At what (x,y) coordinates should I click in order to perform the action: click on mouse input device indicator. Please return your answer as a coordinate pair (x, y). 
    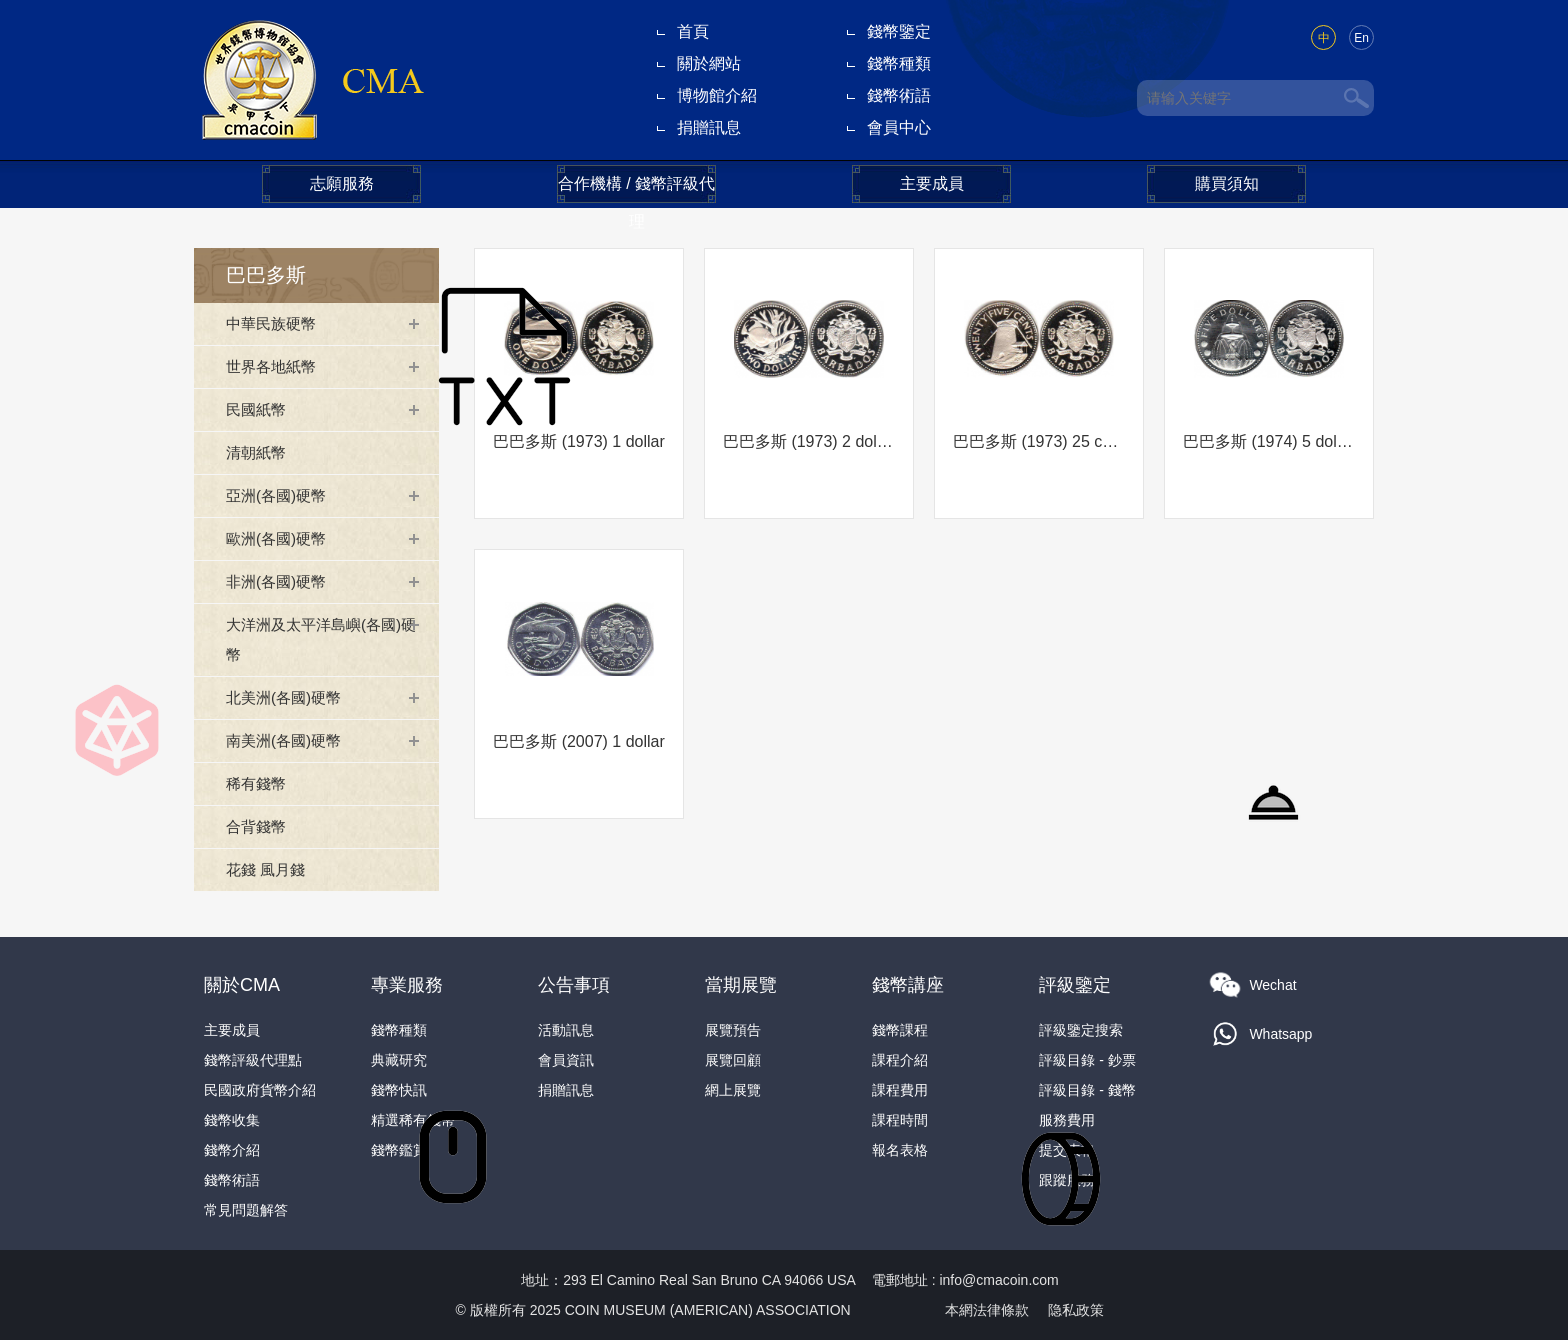
    Looking at the image, I should click on (453, 1157).